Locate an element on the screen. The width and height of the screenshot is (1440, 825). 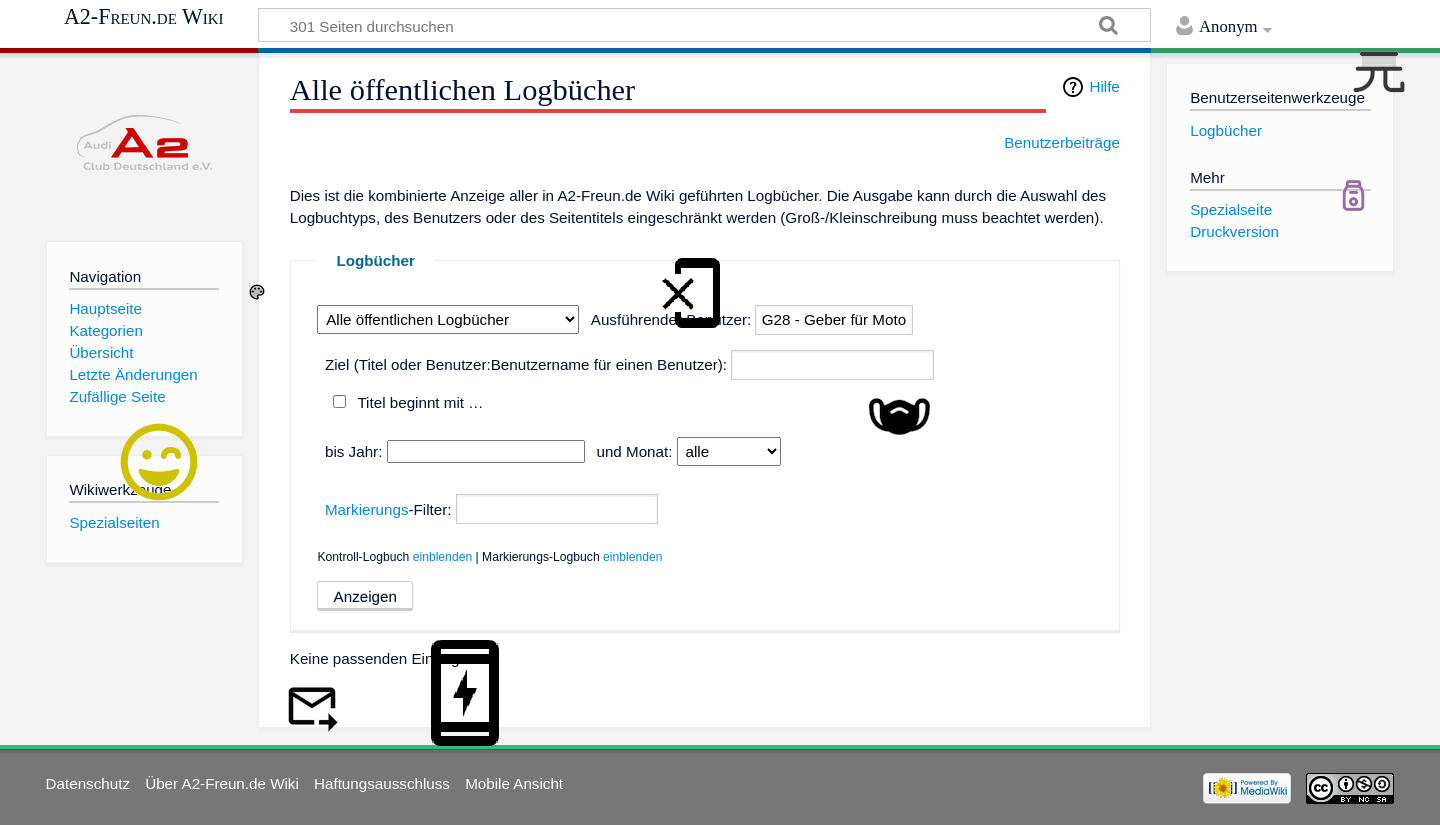
insert a winking emoji into text is located at coordinates (159, 462).